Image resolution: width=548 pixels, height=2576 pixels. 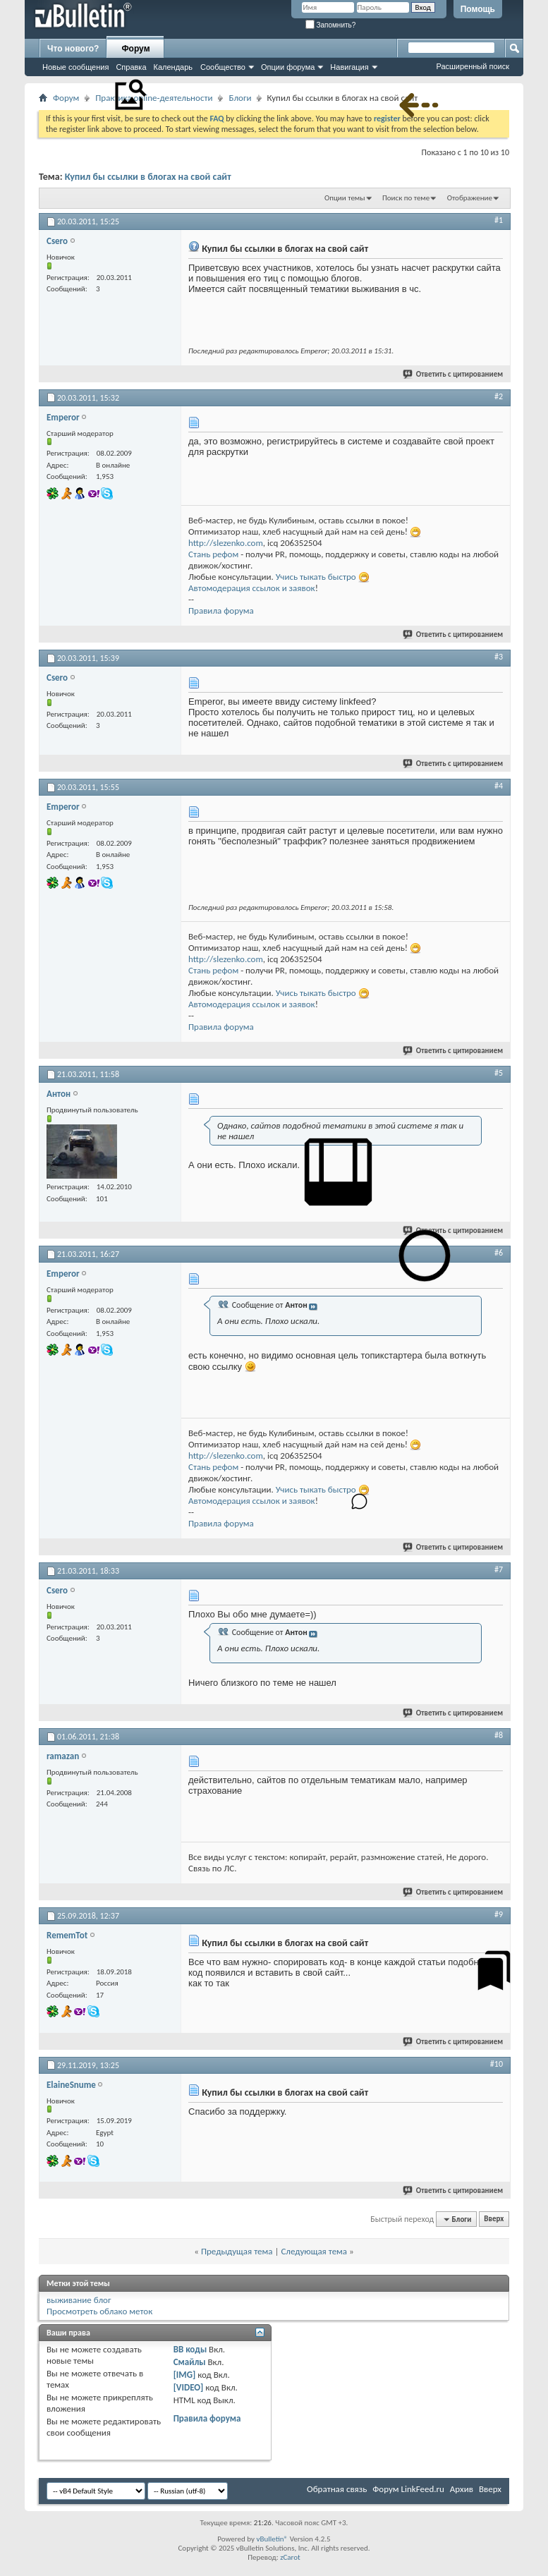 What do you see at coordinates (494, 1970) in the screenshot?
I see `view your saved bookmarks` at bounding box center [494, 1970].